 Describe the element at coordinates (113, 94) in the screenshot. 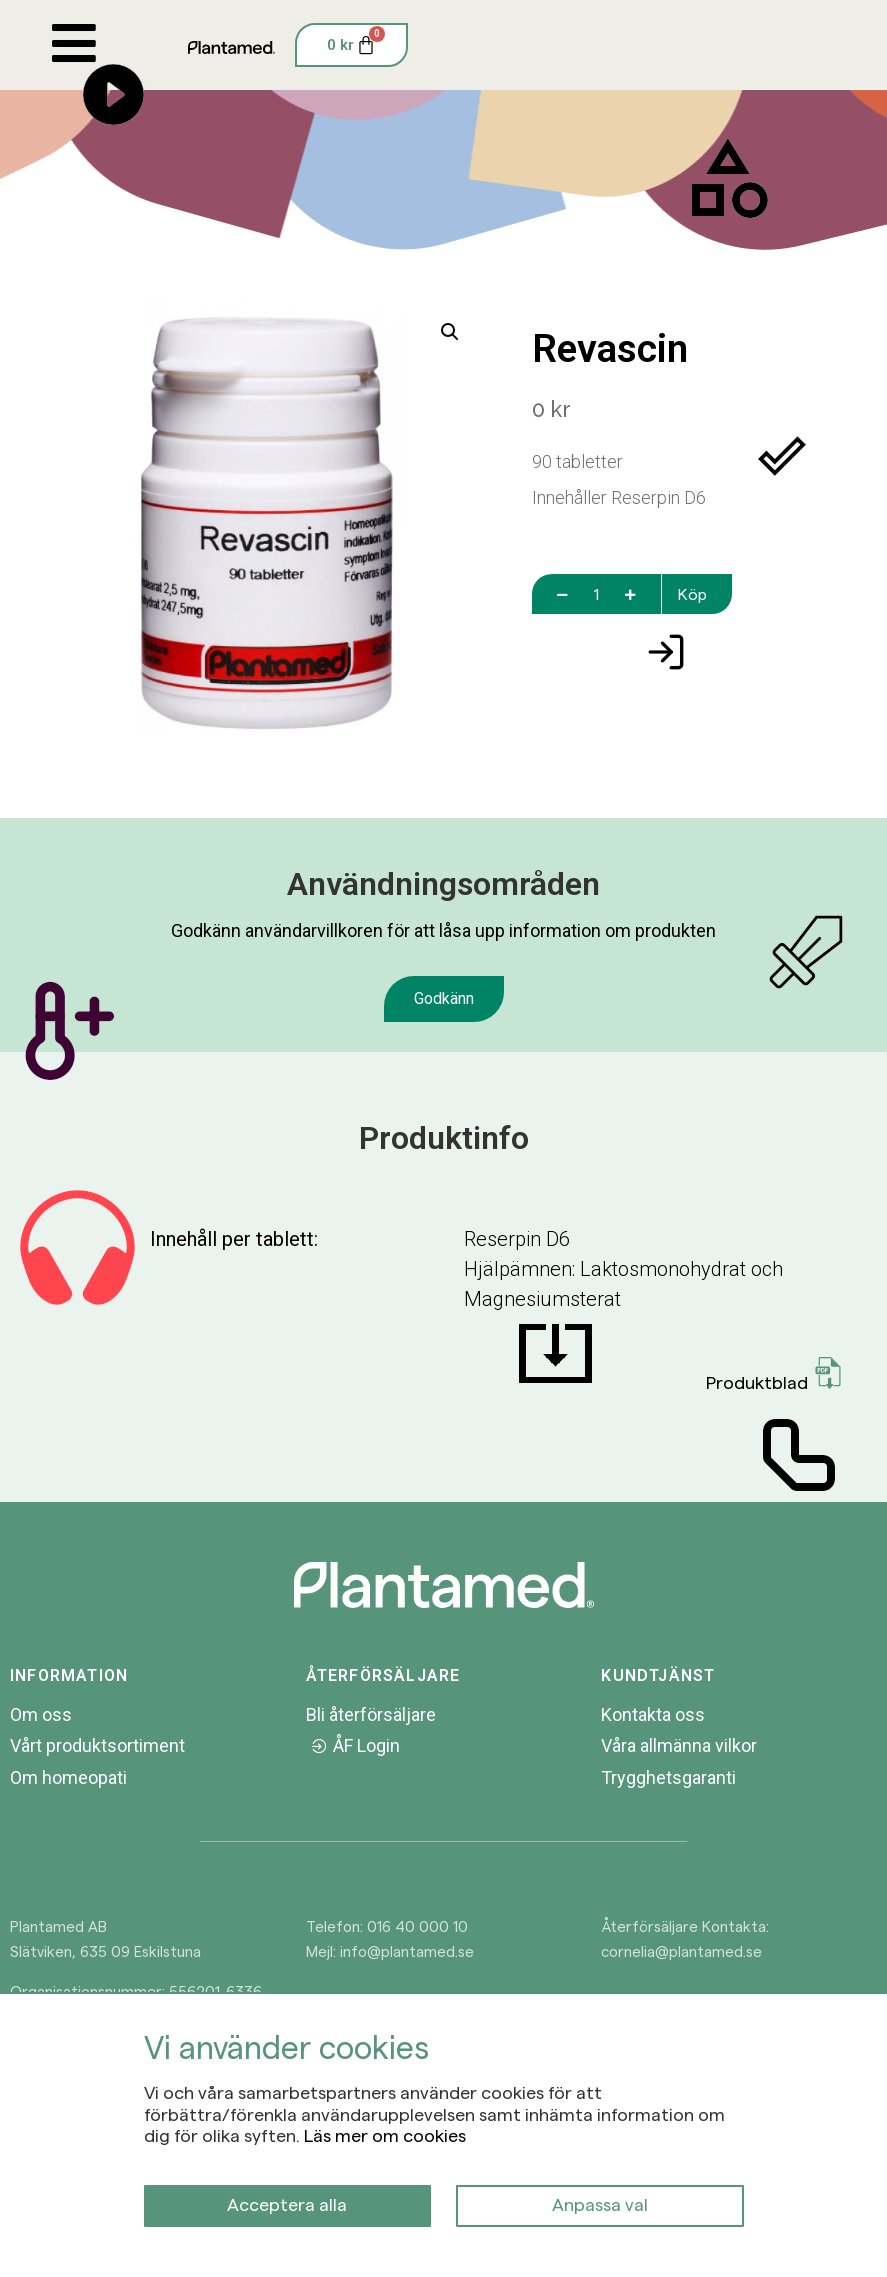

I see `play media or video content` at that location.